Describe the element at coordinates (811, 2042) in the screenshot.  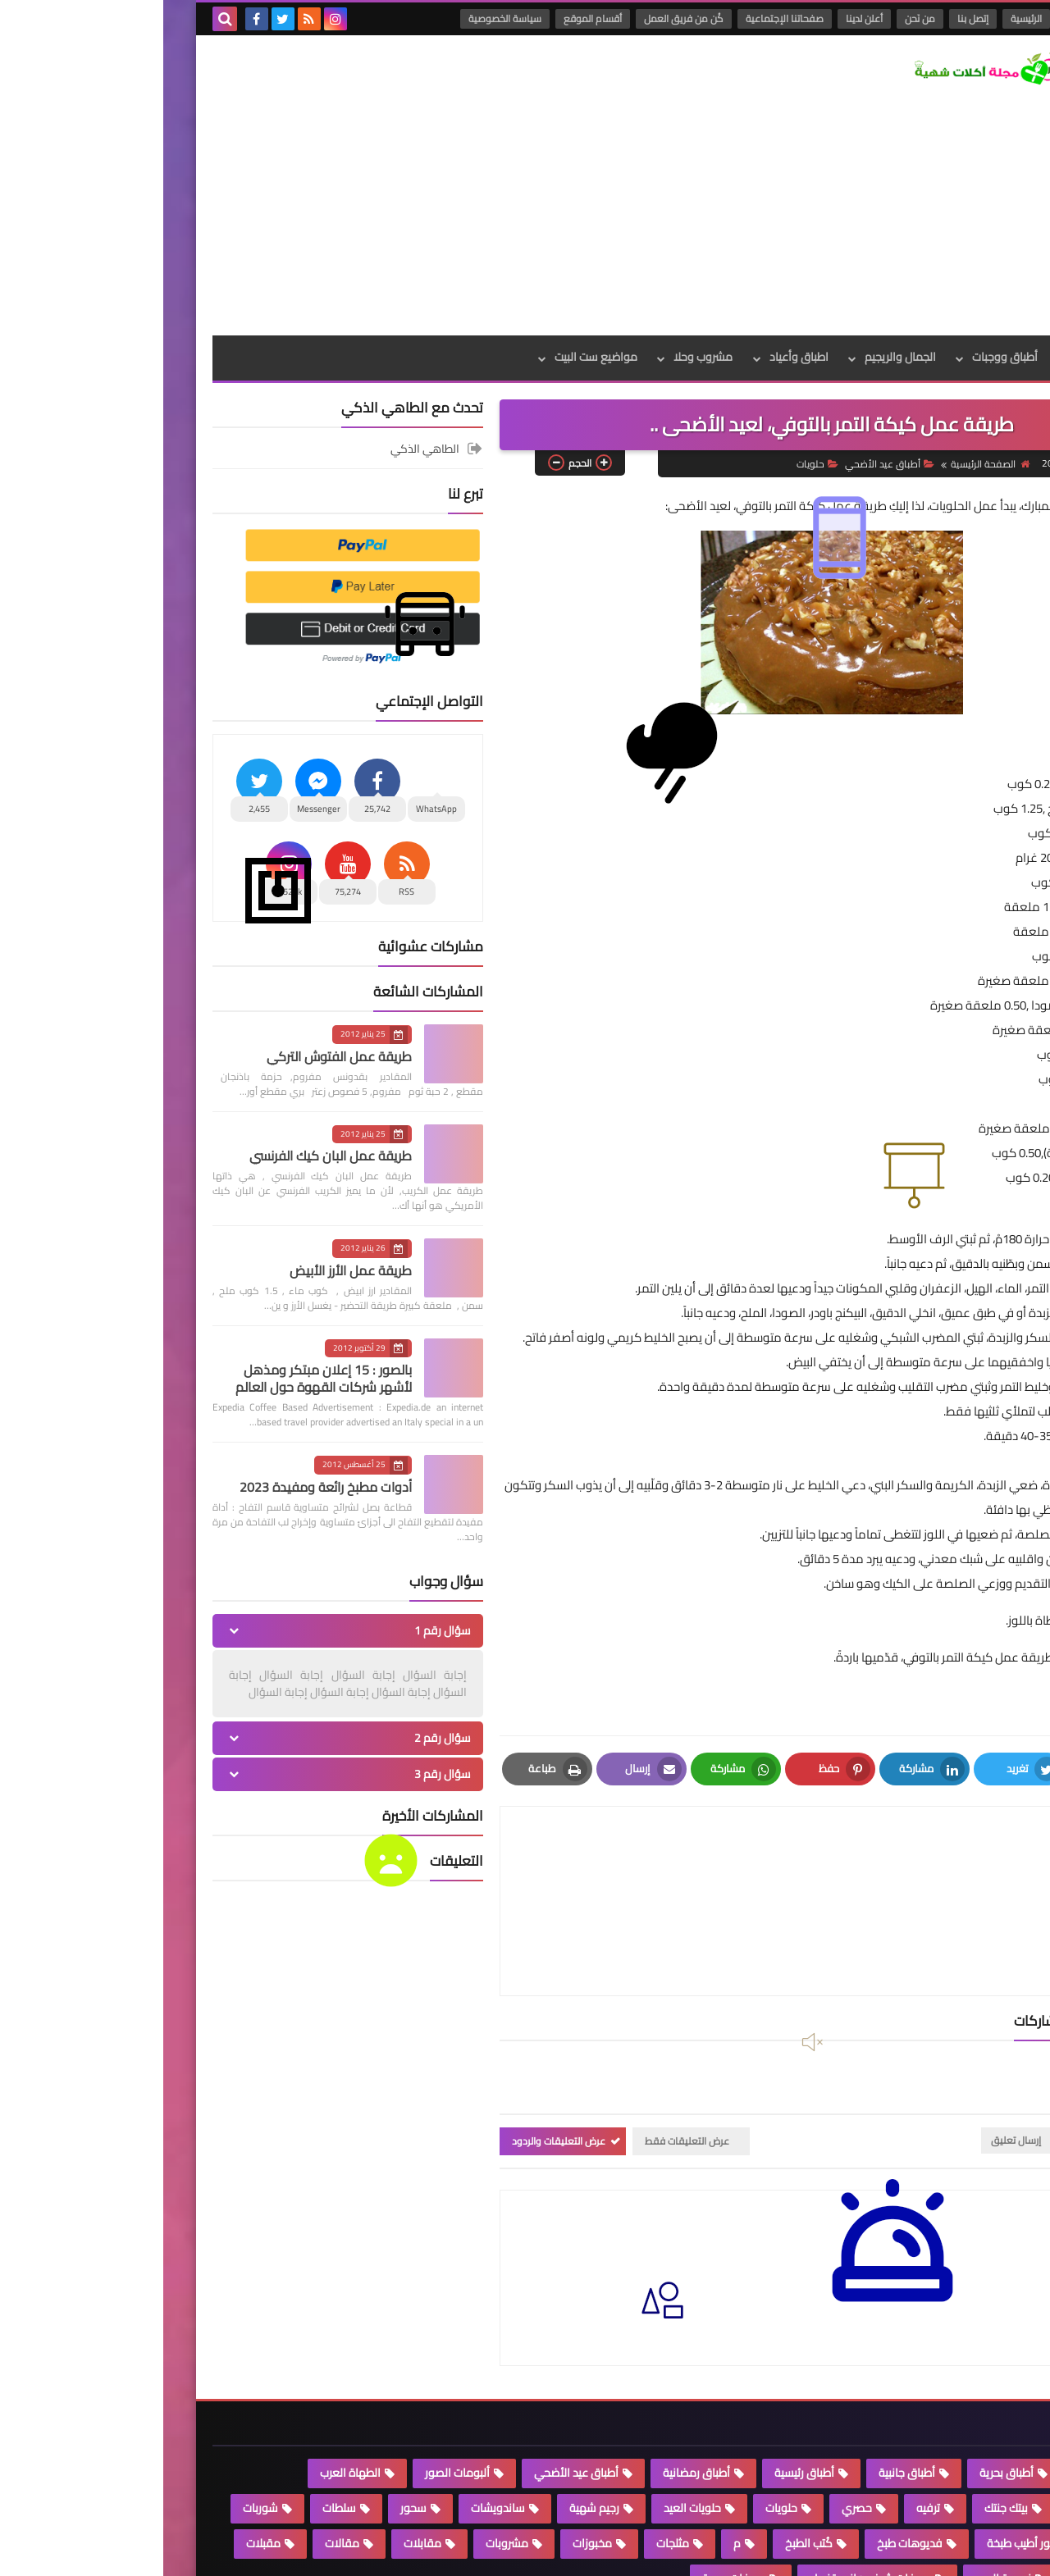
I see `mute audio or sound` at that location.